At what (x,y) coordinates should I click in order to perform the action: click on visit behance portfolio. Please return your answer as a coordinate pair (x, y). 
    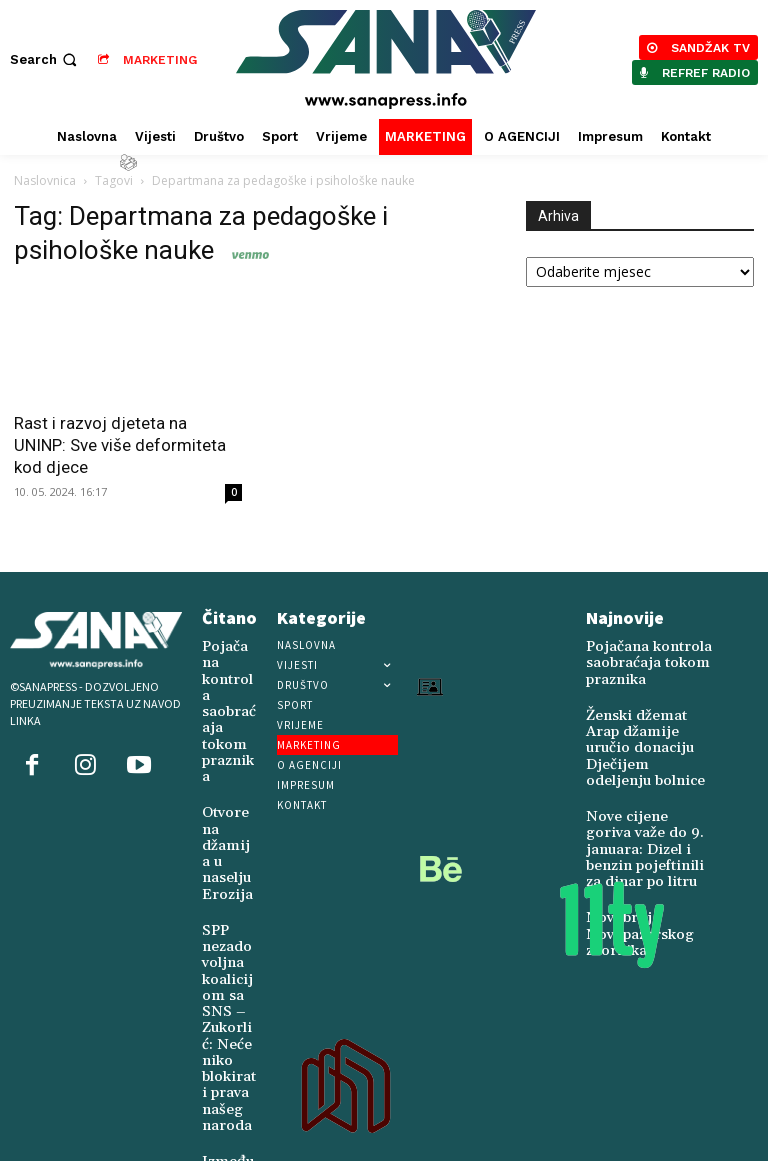
    Looking at the image, I should click on (441, 869).